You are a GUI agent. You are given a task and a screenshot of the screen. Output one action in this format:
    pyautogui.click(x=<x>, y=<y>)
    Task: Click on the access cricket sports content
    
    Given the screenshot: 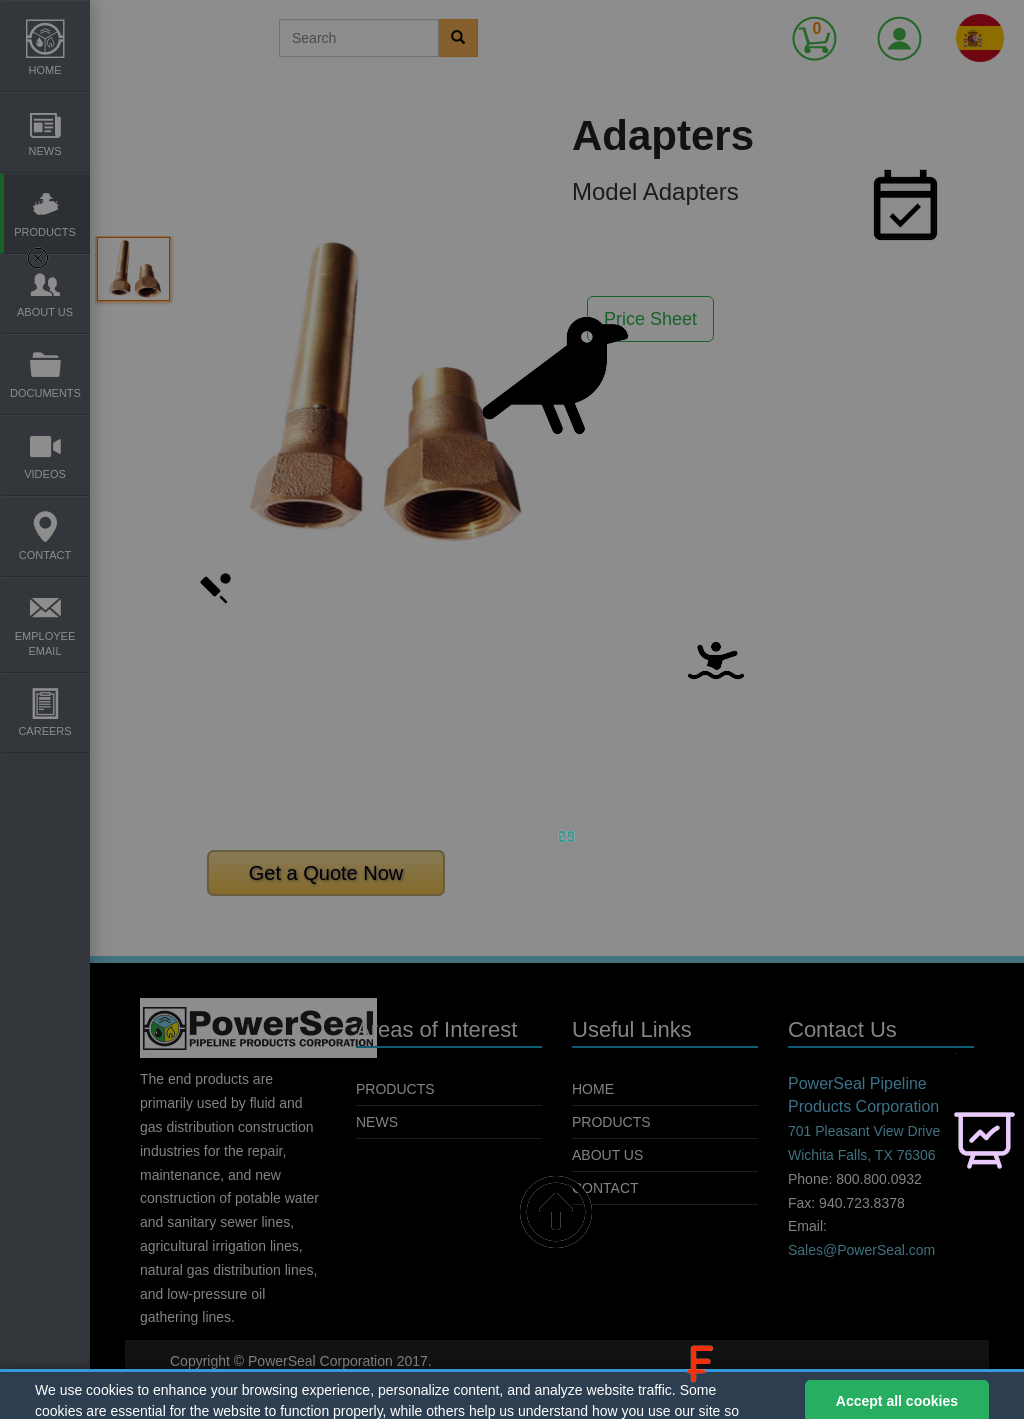 What is the action you would take?
    pyautogui.click(x=215, y=588)
    